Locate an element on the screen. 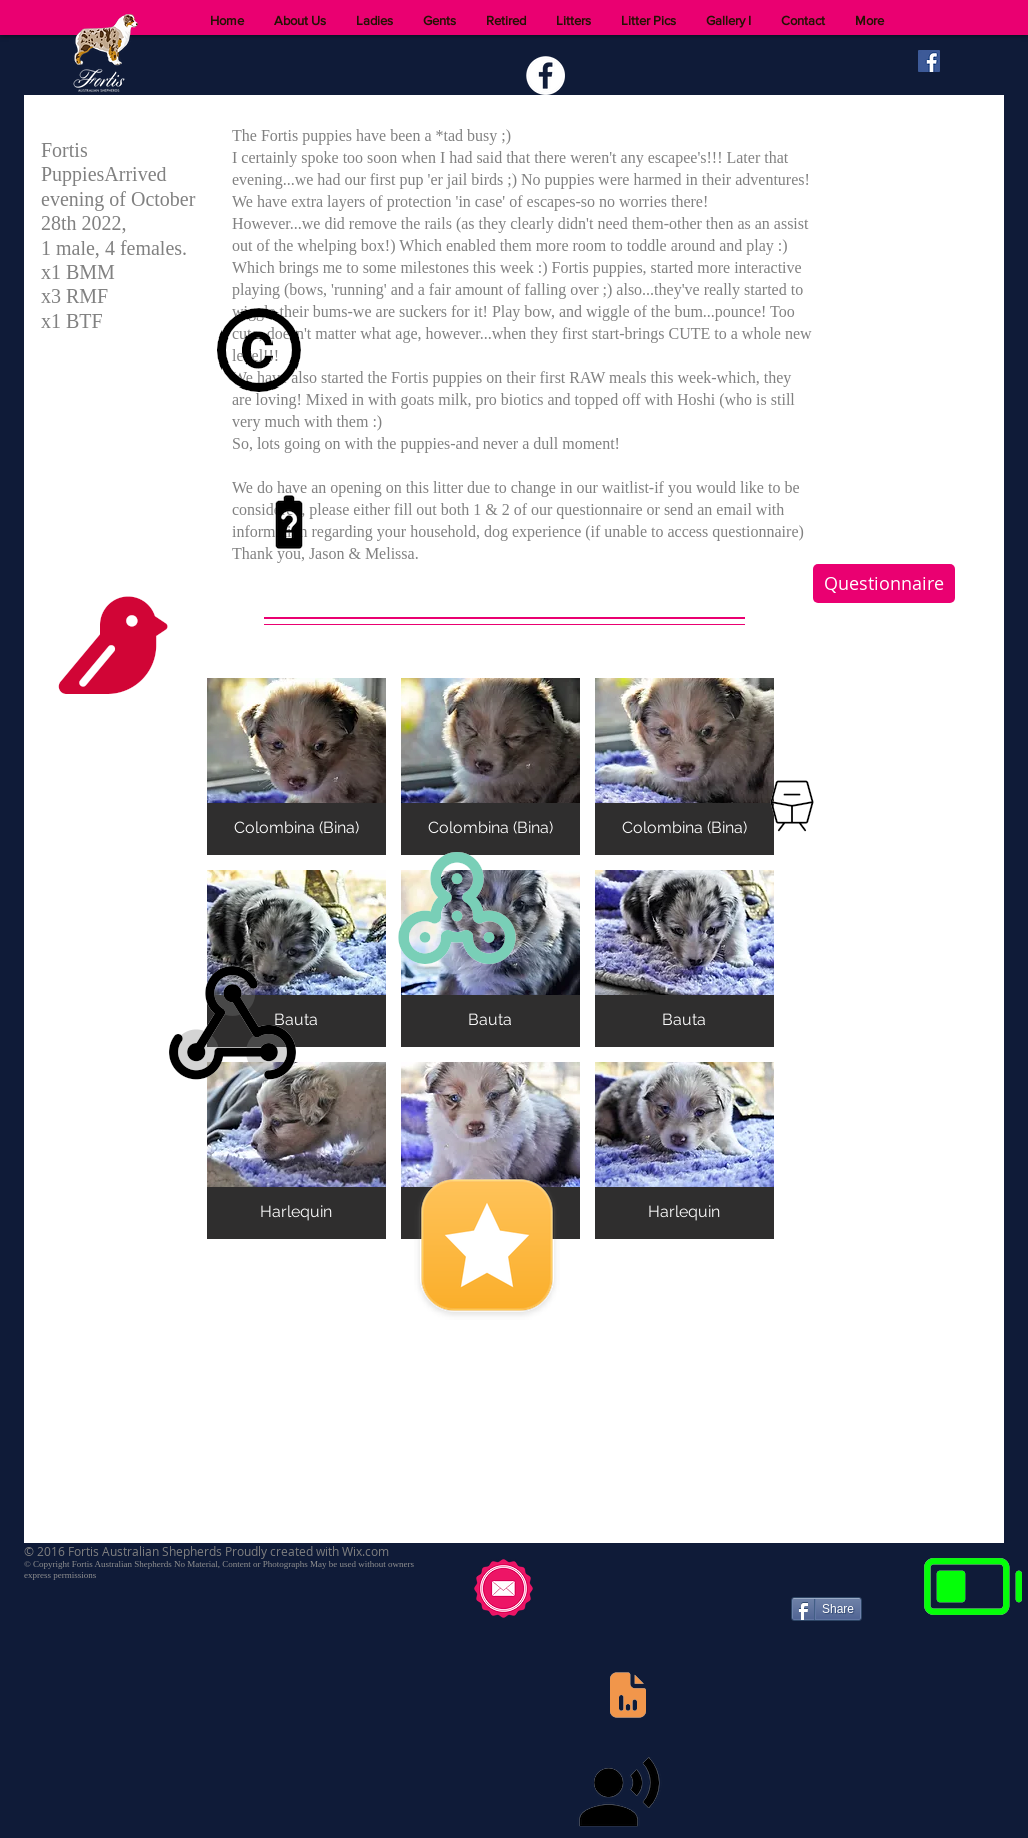 This screenshot has width=1028, height=1838. view file analytics or statistics is located at coordinates (628, 1695).